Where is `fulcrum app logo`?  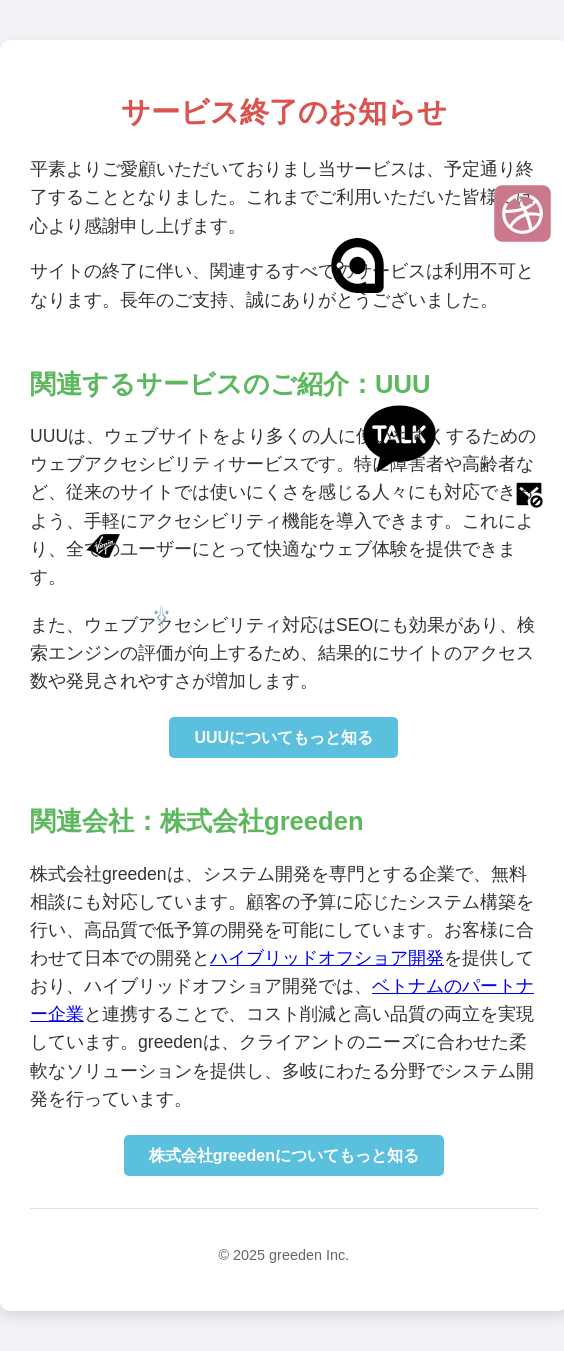 fulcrum app logo is located at coordinates (161, 617).